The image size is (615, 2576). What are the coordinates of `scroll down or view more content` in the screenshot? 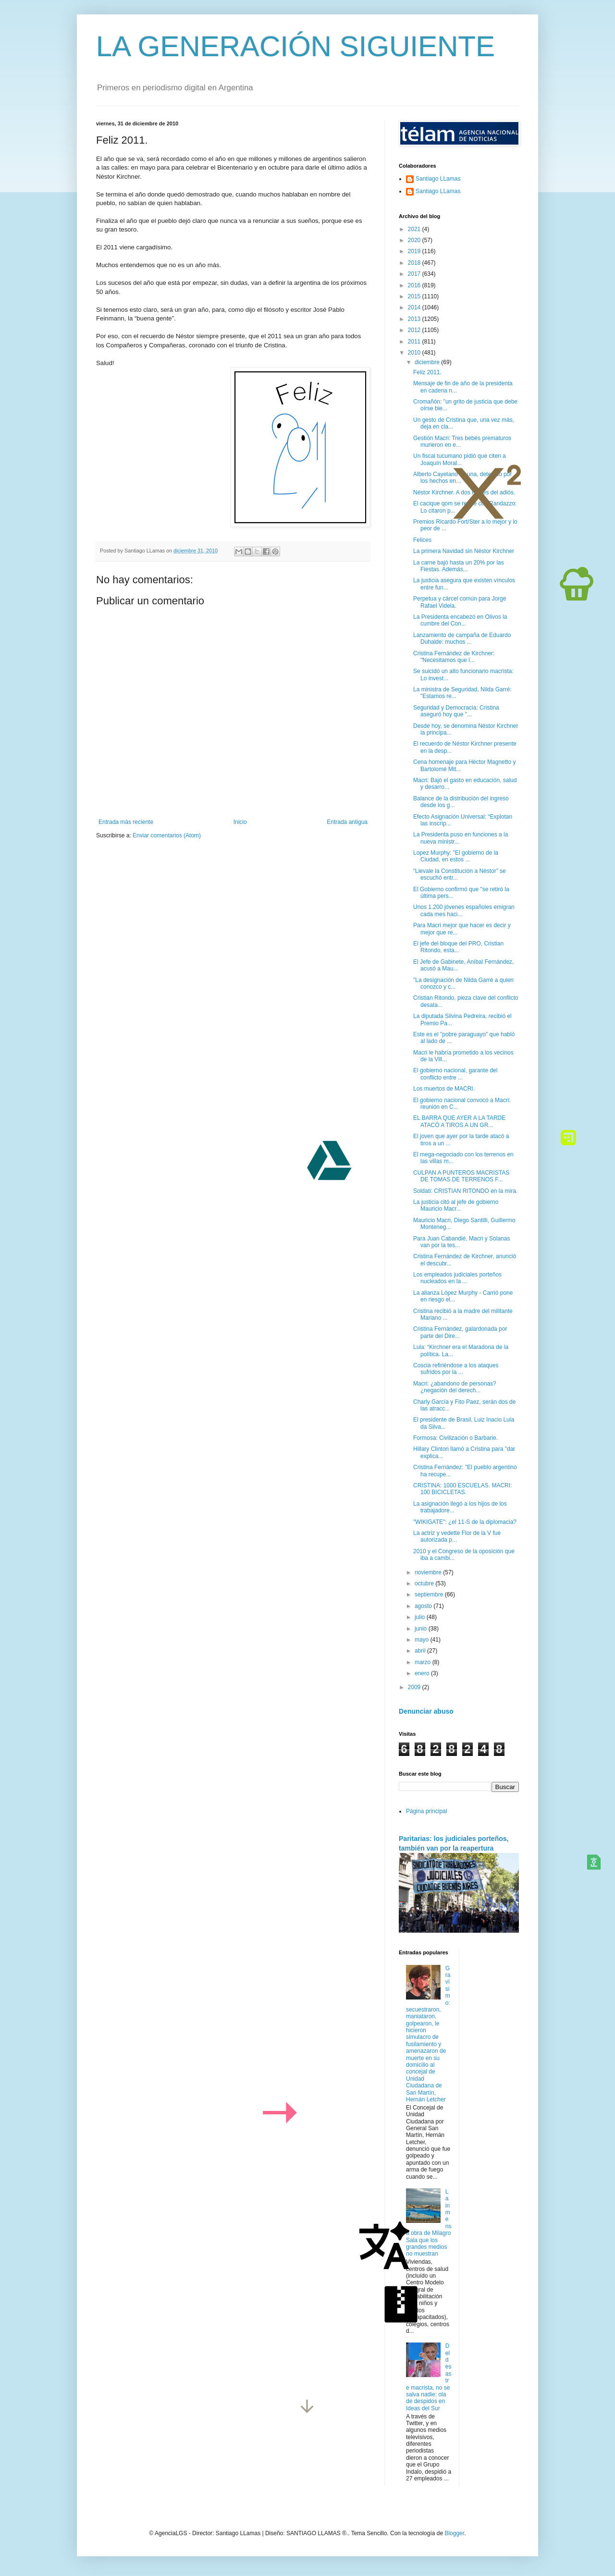 It's located at (307, 2406).